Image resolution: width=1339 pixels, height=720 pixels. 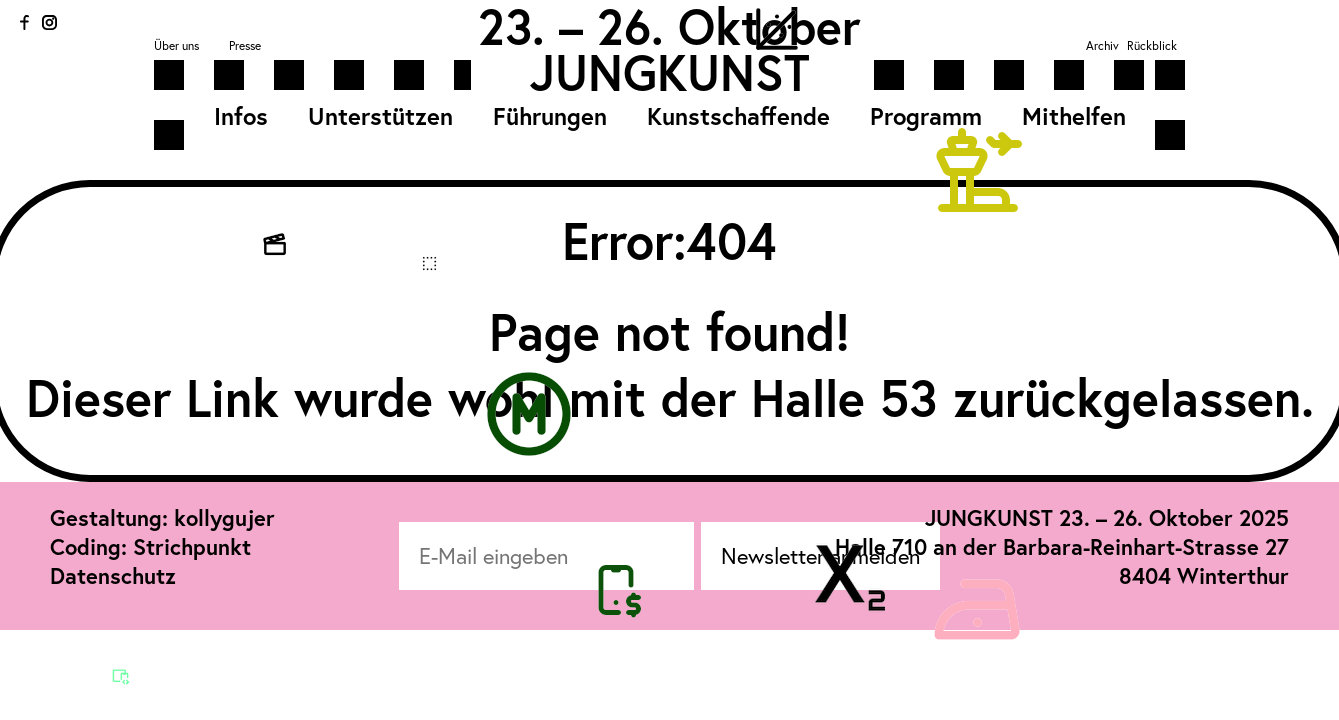 I want to click on mobile payment or banking app, so click(x=616, y=590).